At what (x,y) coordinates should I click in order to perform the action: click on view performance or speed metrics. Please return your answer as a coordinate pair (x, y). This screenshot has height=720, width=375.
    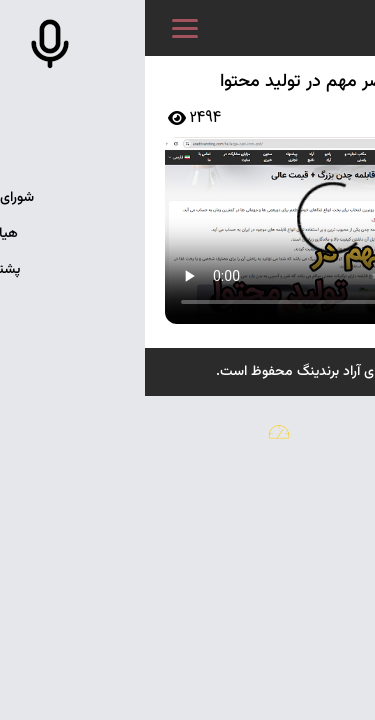
    Looking at the image, I should click on (279, 433).